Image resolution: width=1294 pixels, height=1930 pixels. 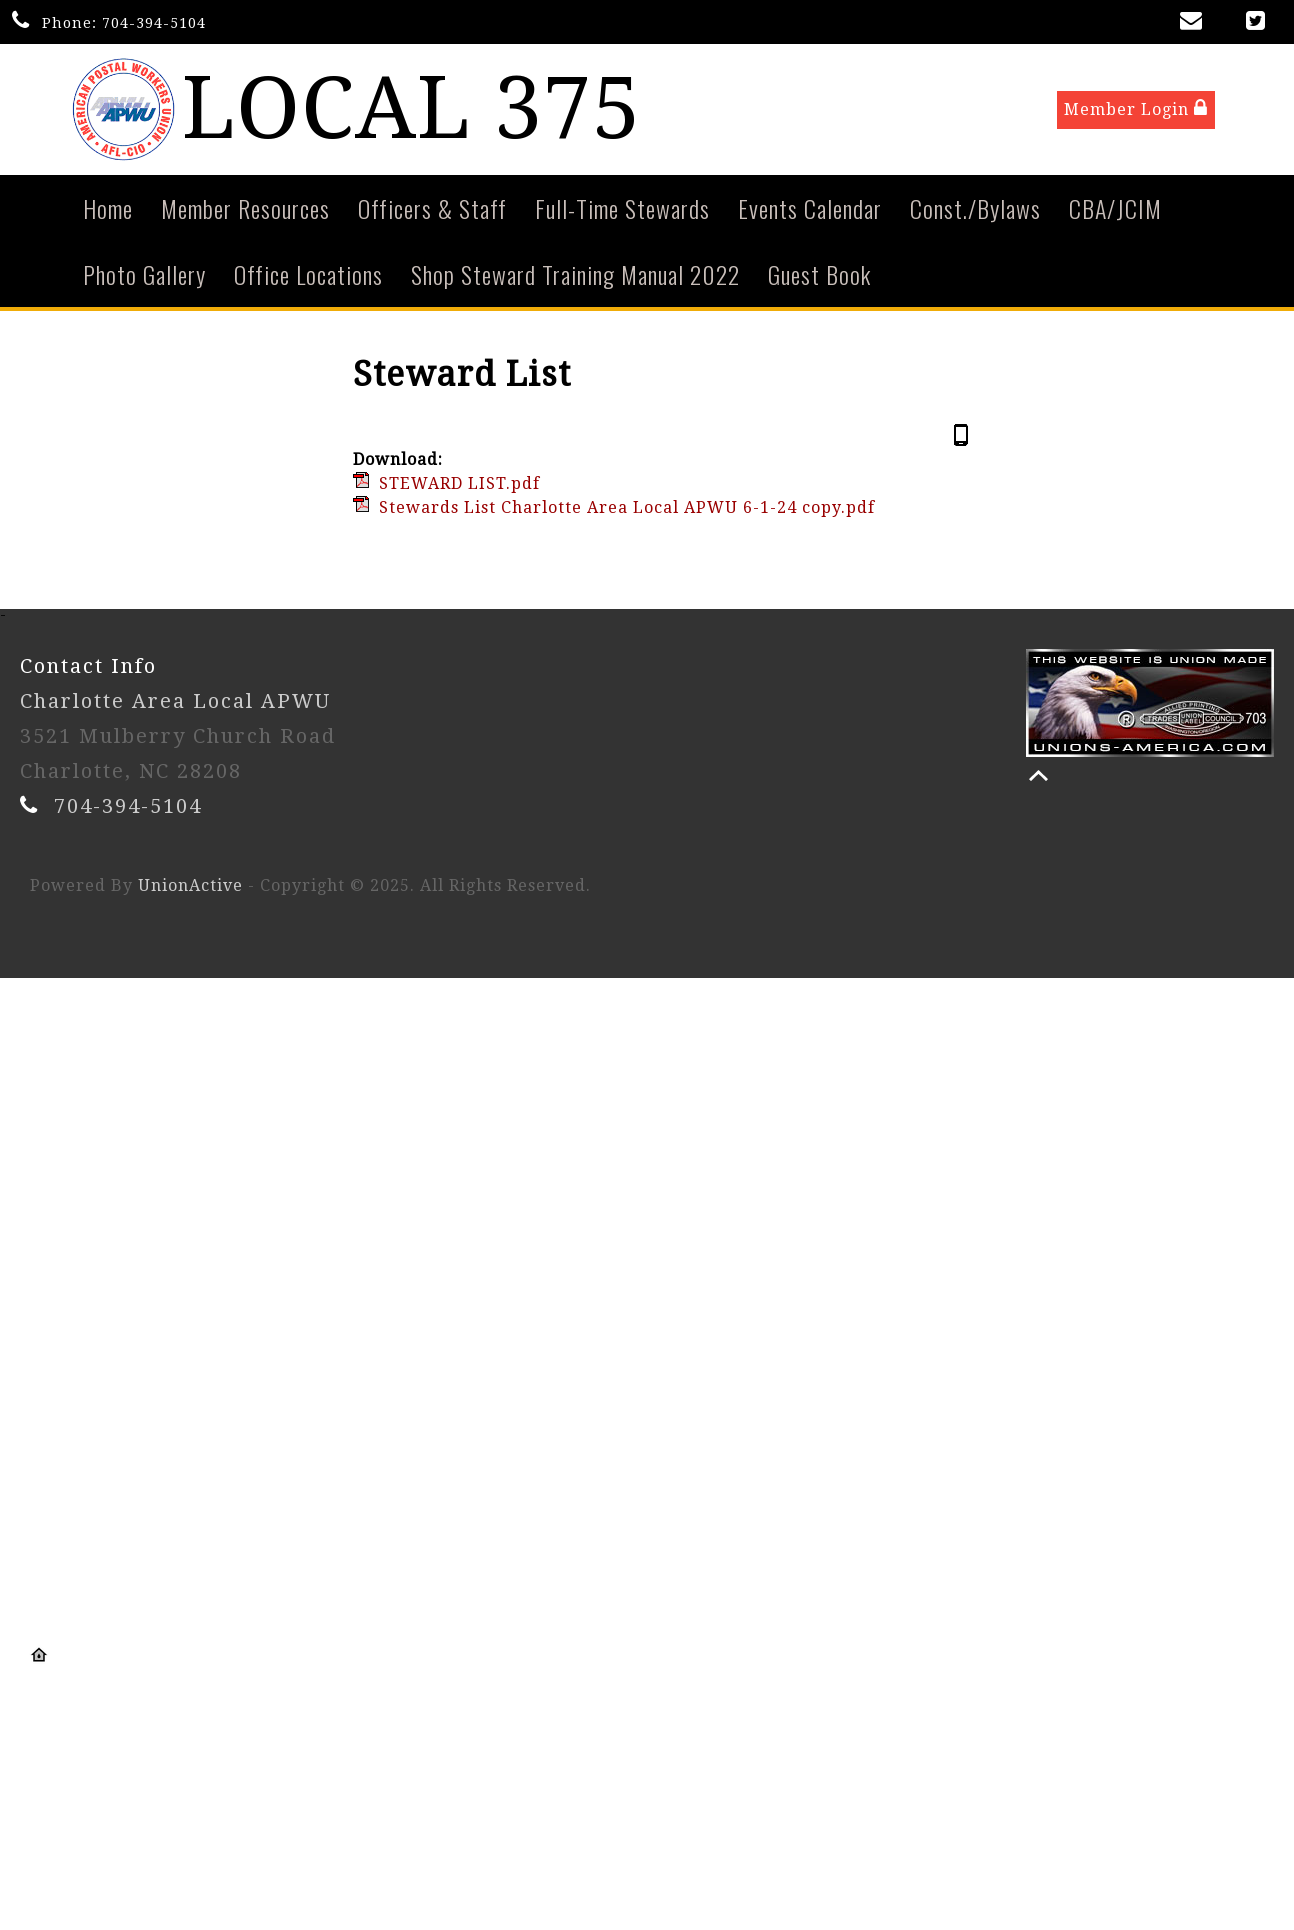 I want to click on access phone or calling features, so click(x=961, y=435).